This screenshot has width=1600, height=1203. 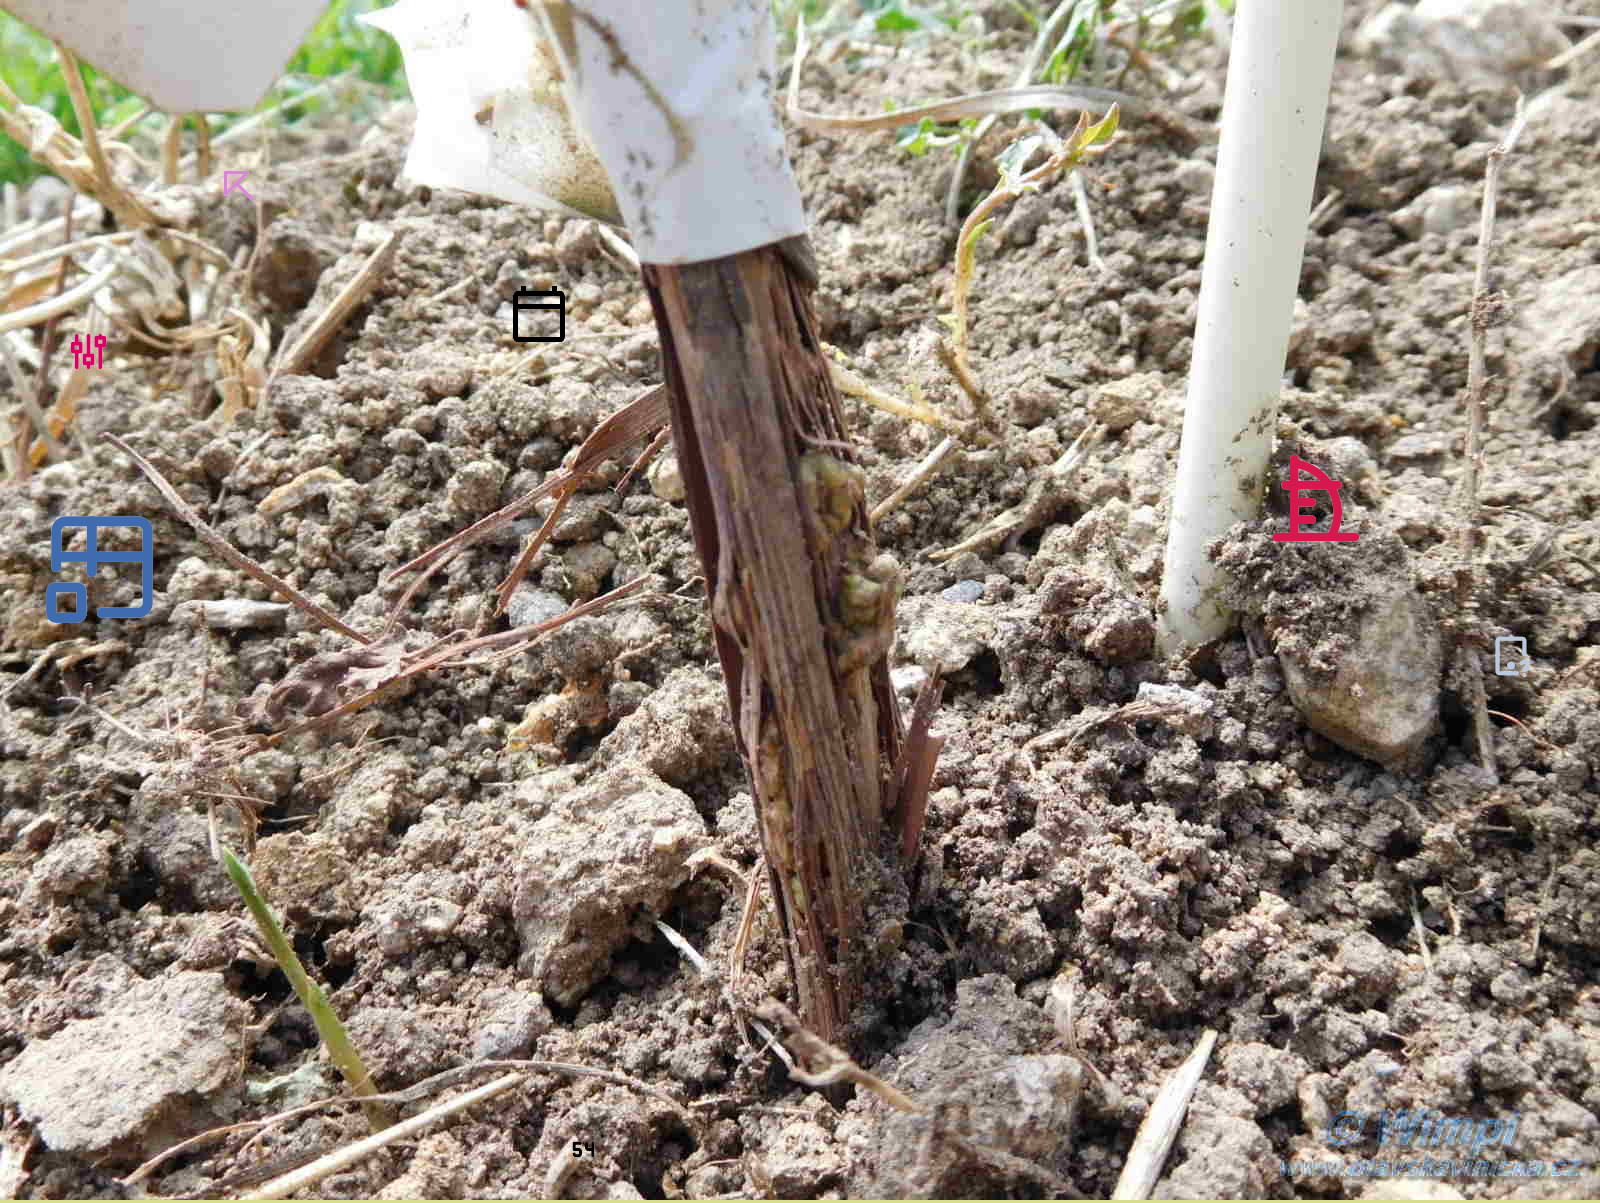 What do you see at coordinates (539, 314) in the screenshot?
I see `view today's date or calendar` at bounding box center [539, 314].